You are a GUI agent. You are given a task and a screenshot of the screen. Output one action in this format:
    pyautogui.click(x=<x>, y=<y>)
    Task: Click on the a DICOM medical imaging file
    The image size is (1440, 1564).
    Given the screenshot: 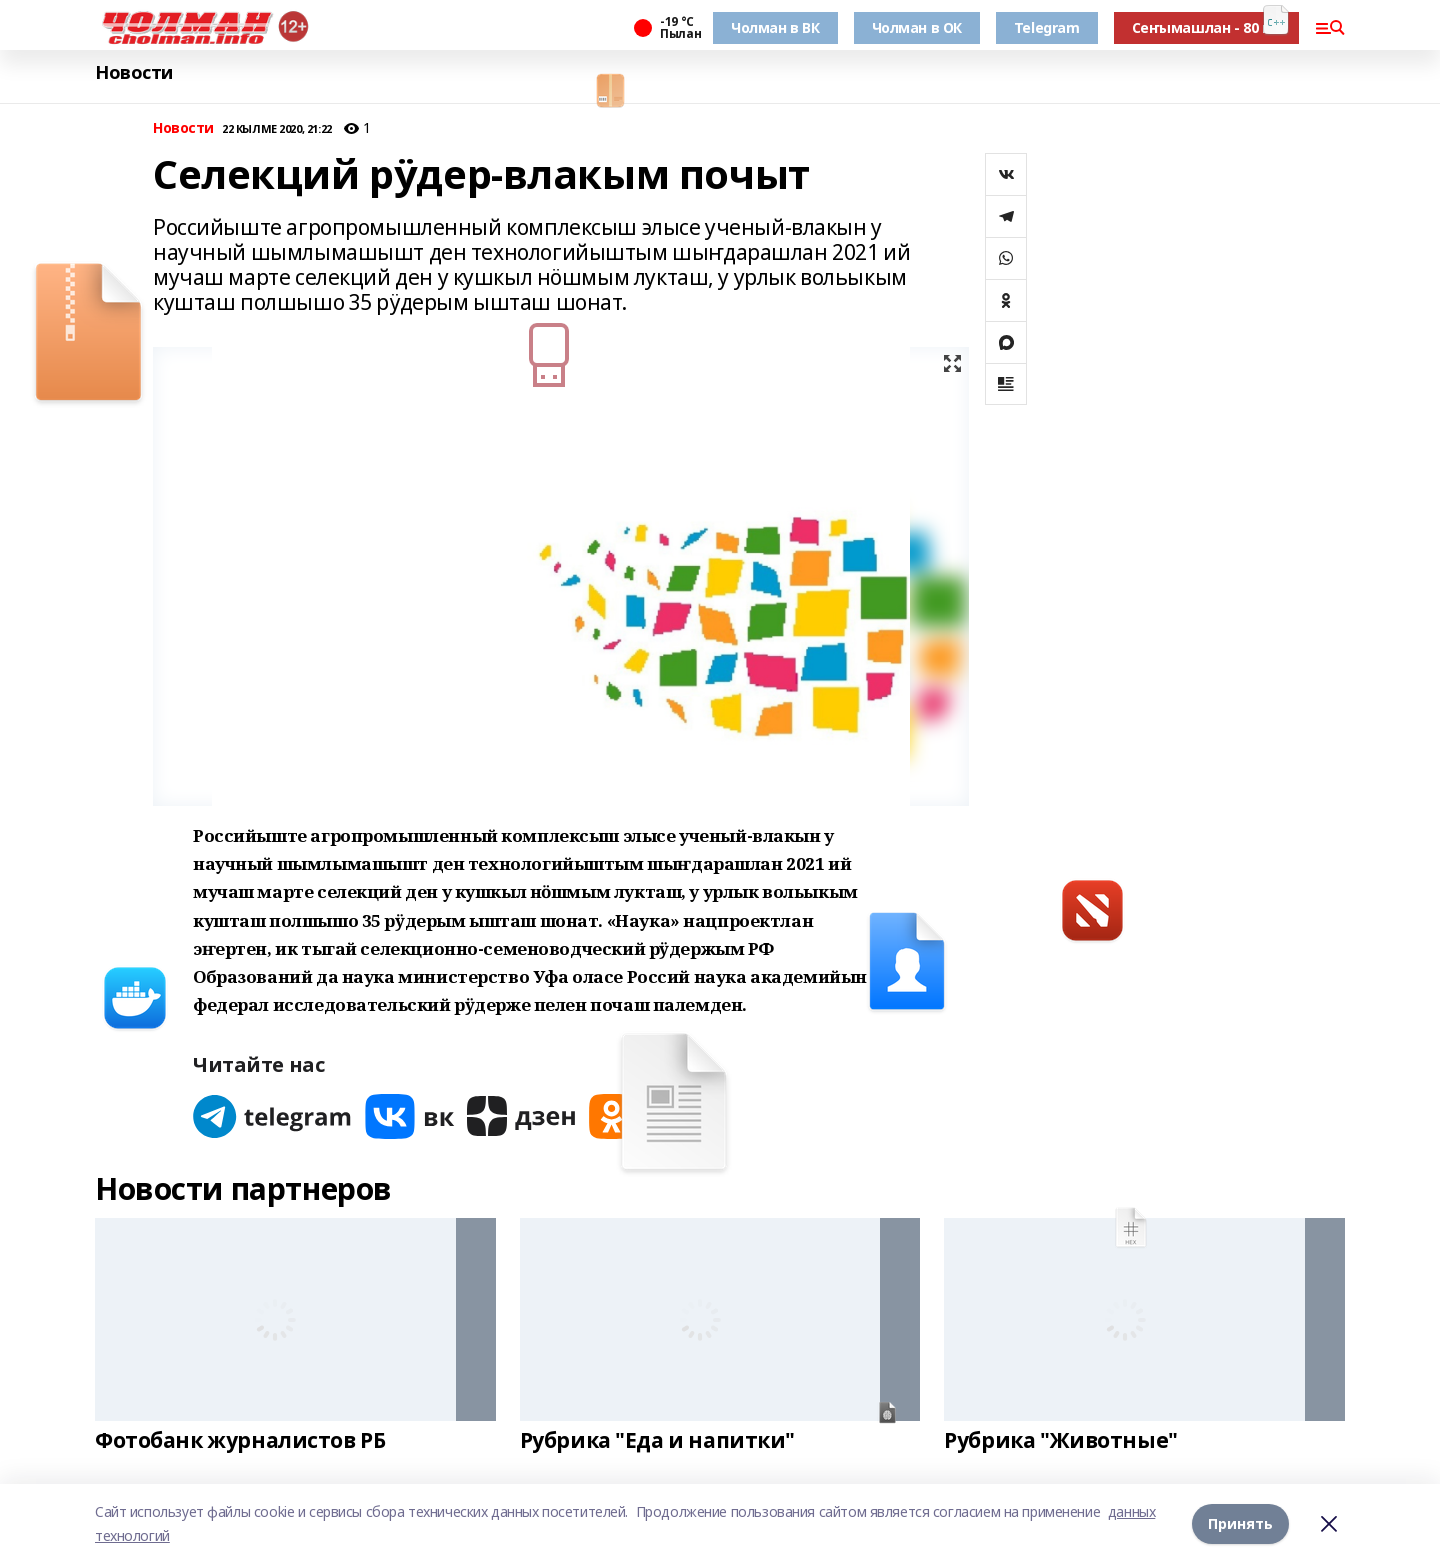 What is the action you would take?
    pyautogui.click(x=887, y=1412)
    